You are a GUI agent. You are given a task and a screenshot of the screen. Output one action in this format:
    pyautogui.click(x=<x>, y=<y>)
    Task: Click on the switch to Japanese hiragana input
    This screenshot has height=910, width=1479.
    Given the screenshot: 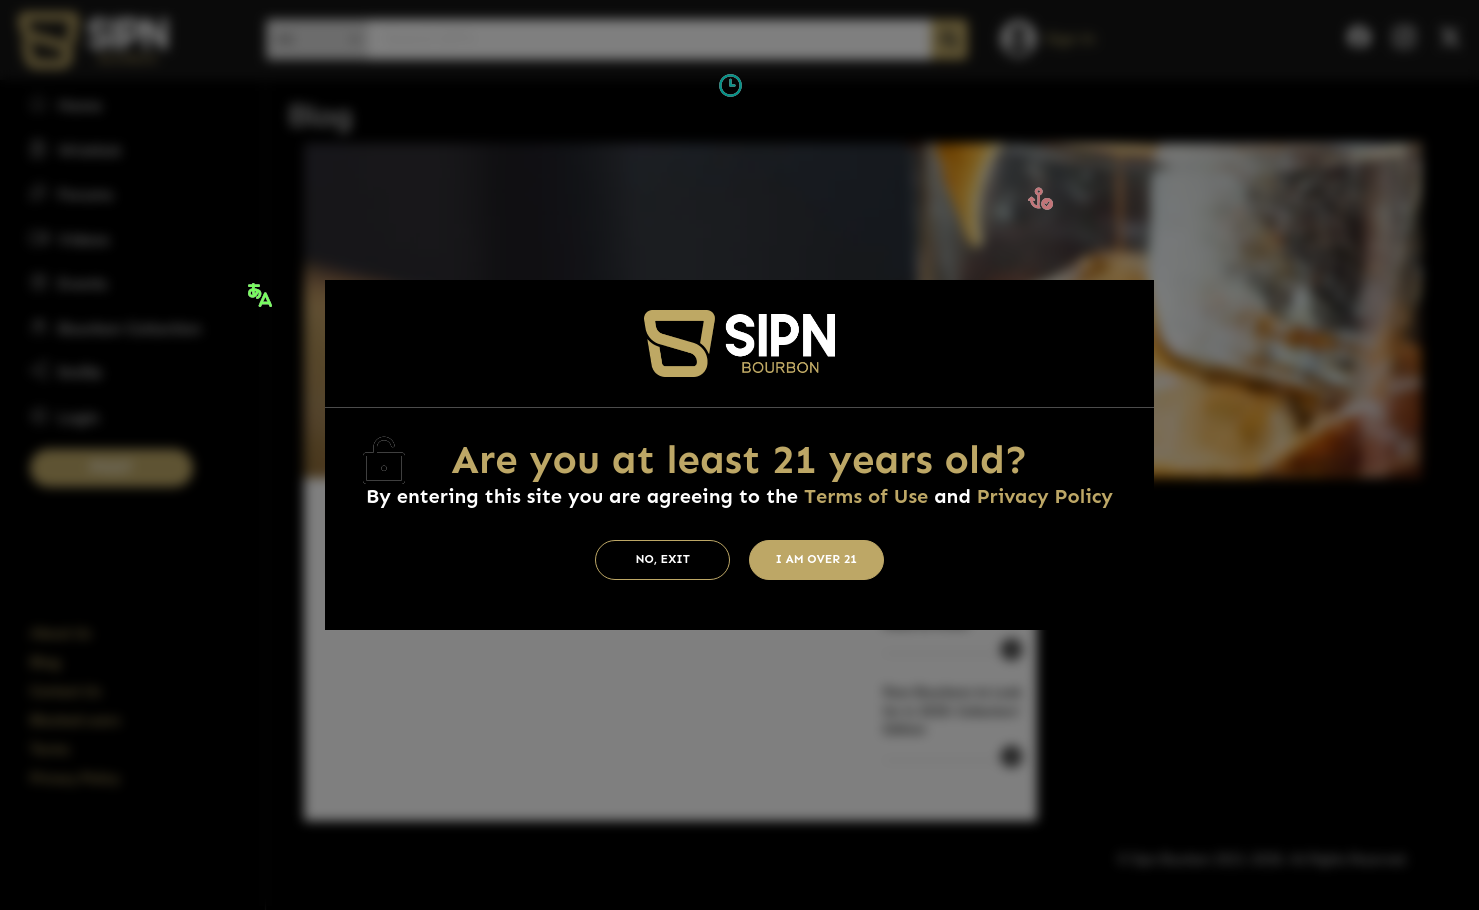 What is the action you would take?
    pyautogui.click(x=260, y=295)
    